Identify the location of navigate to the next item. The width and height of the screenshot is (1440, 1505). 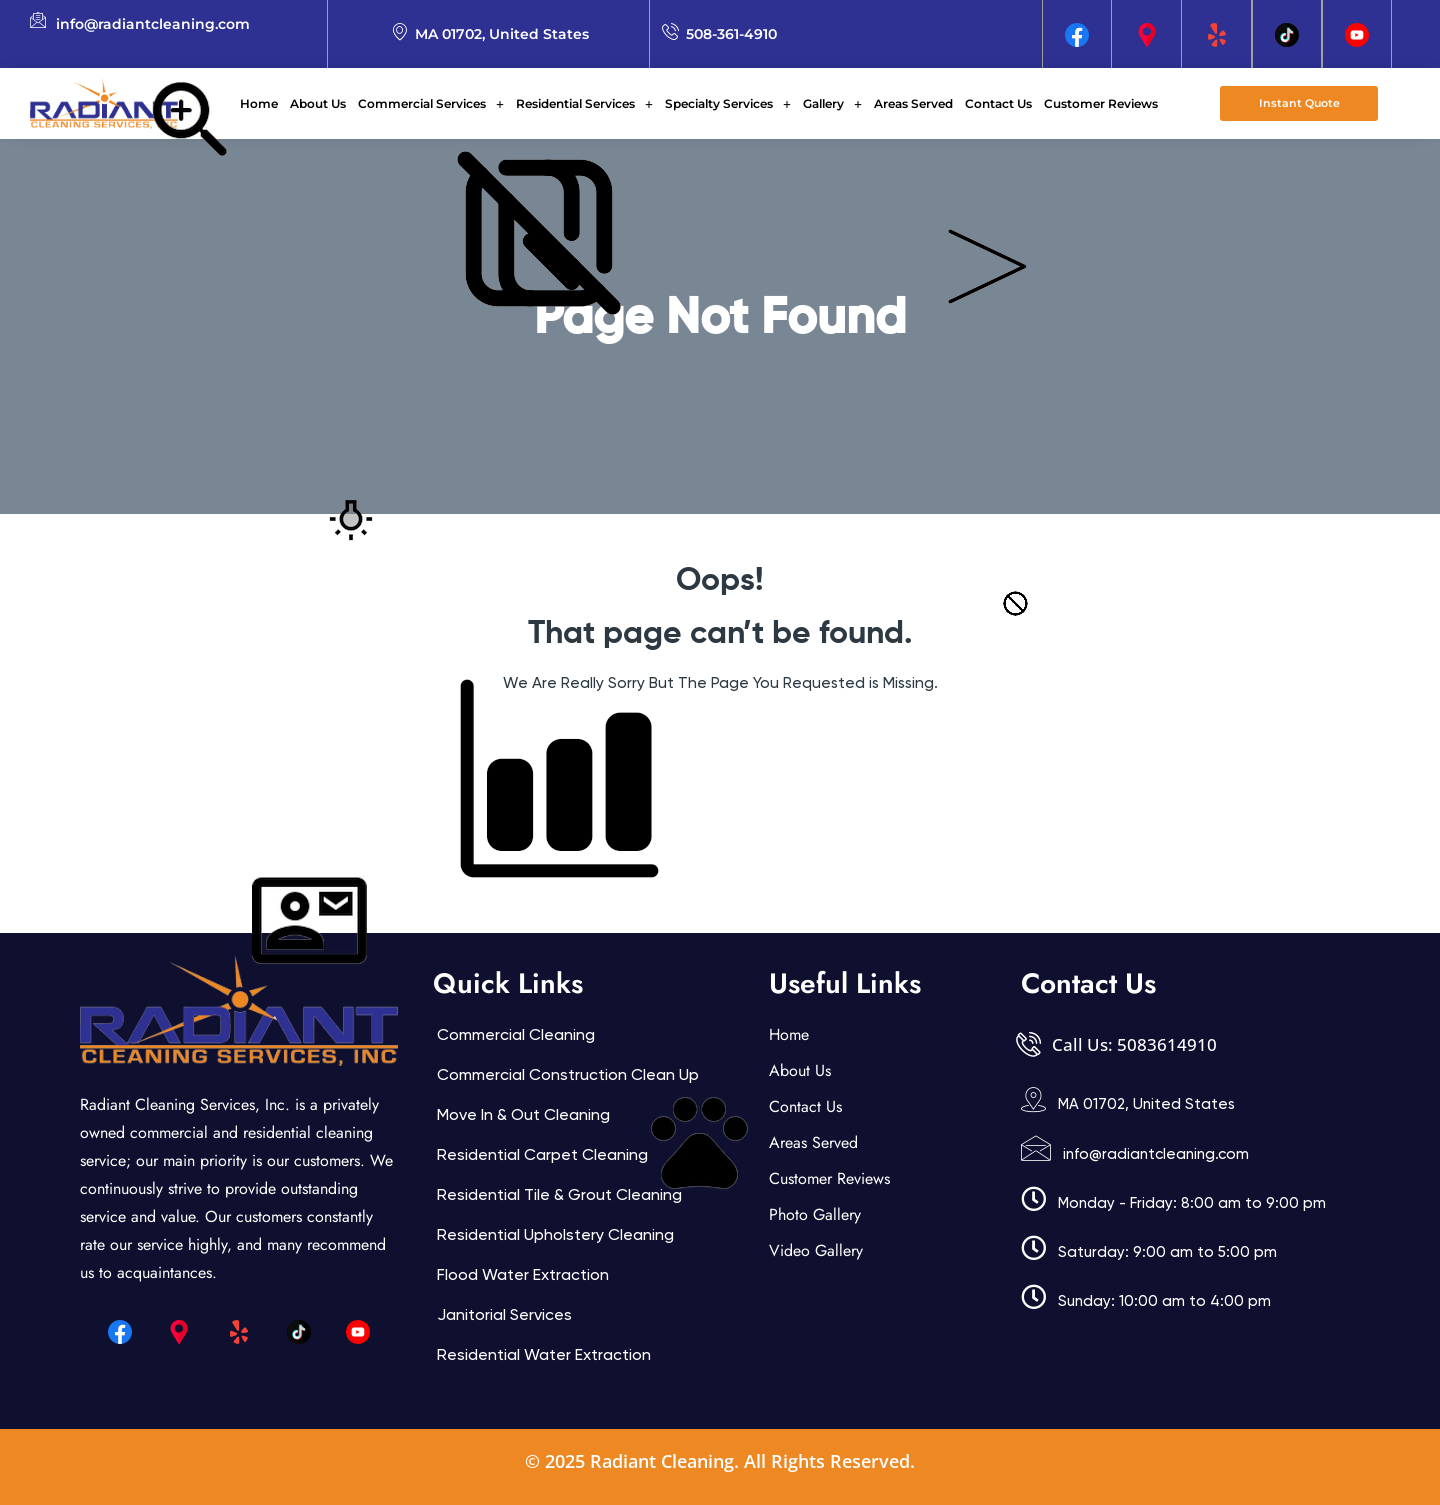
(981, 266).